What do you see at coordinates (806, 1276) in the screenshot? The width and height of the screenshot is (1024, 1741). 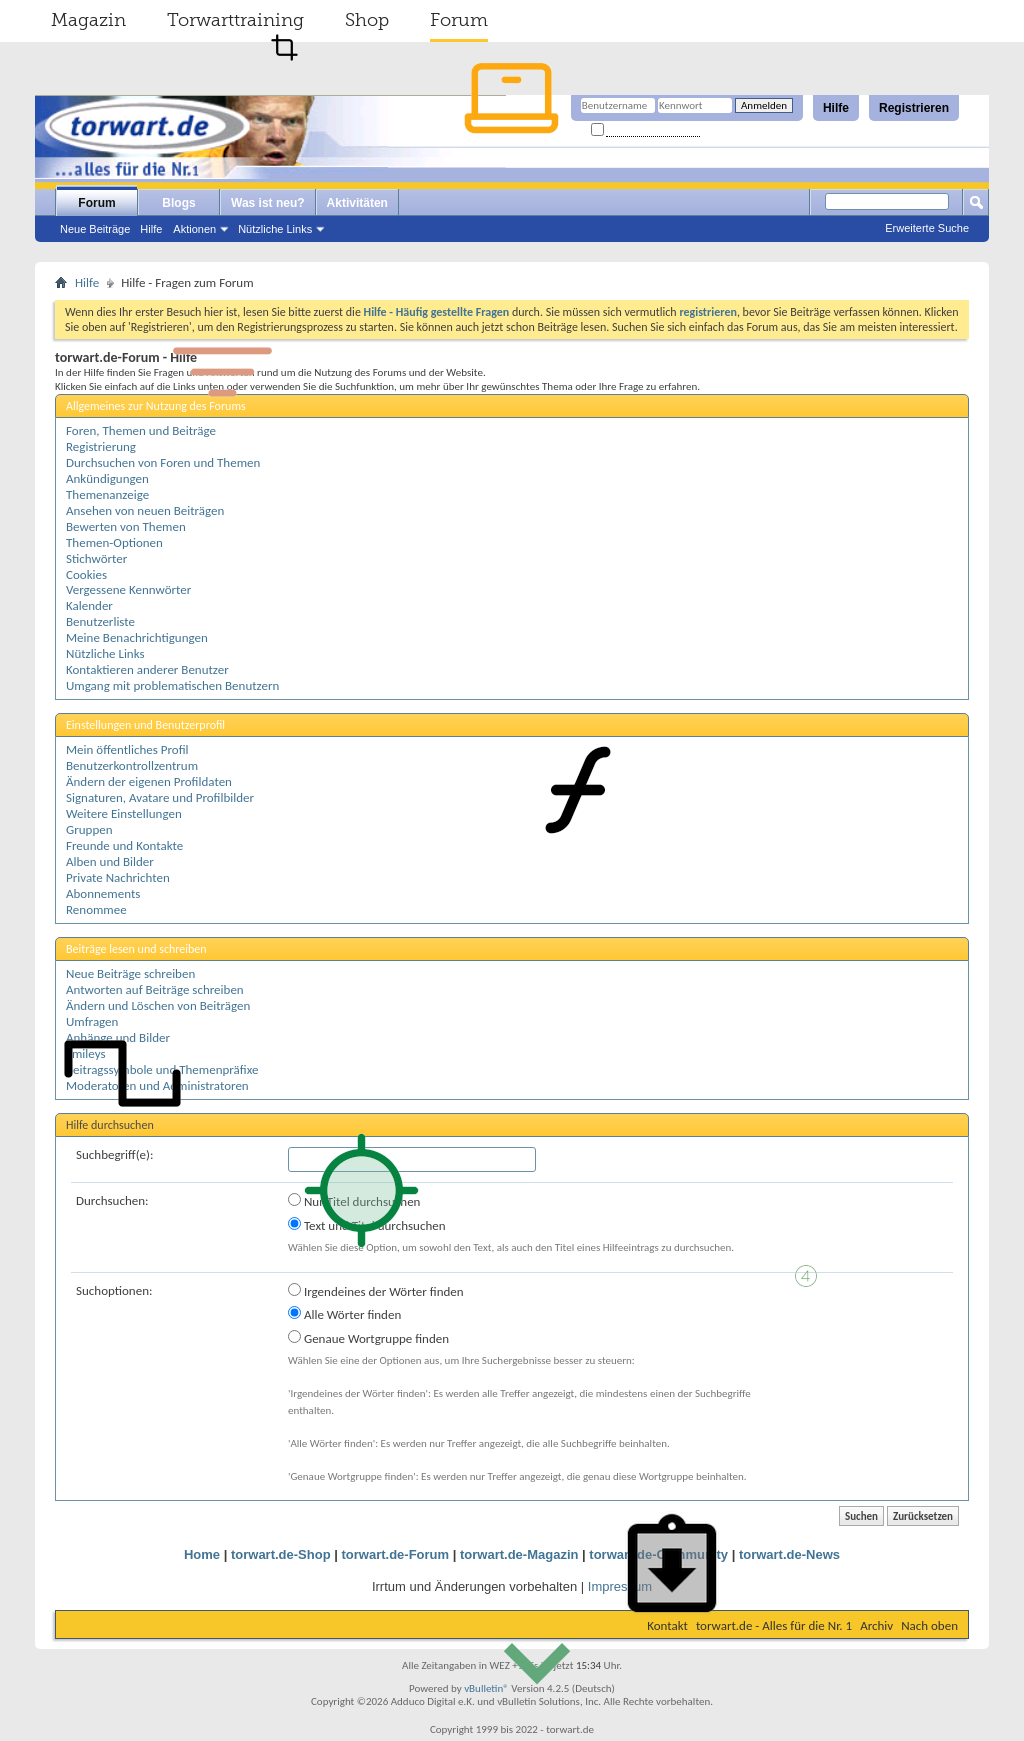 I see `indicates step four in a multi-step process` at bounding box center [806, 1276].